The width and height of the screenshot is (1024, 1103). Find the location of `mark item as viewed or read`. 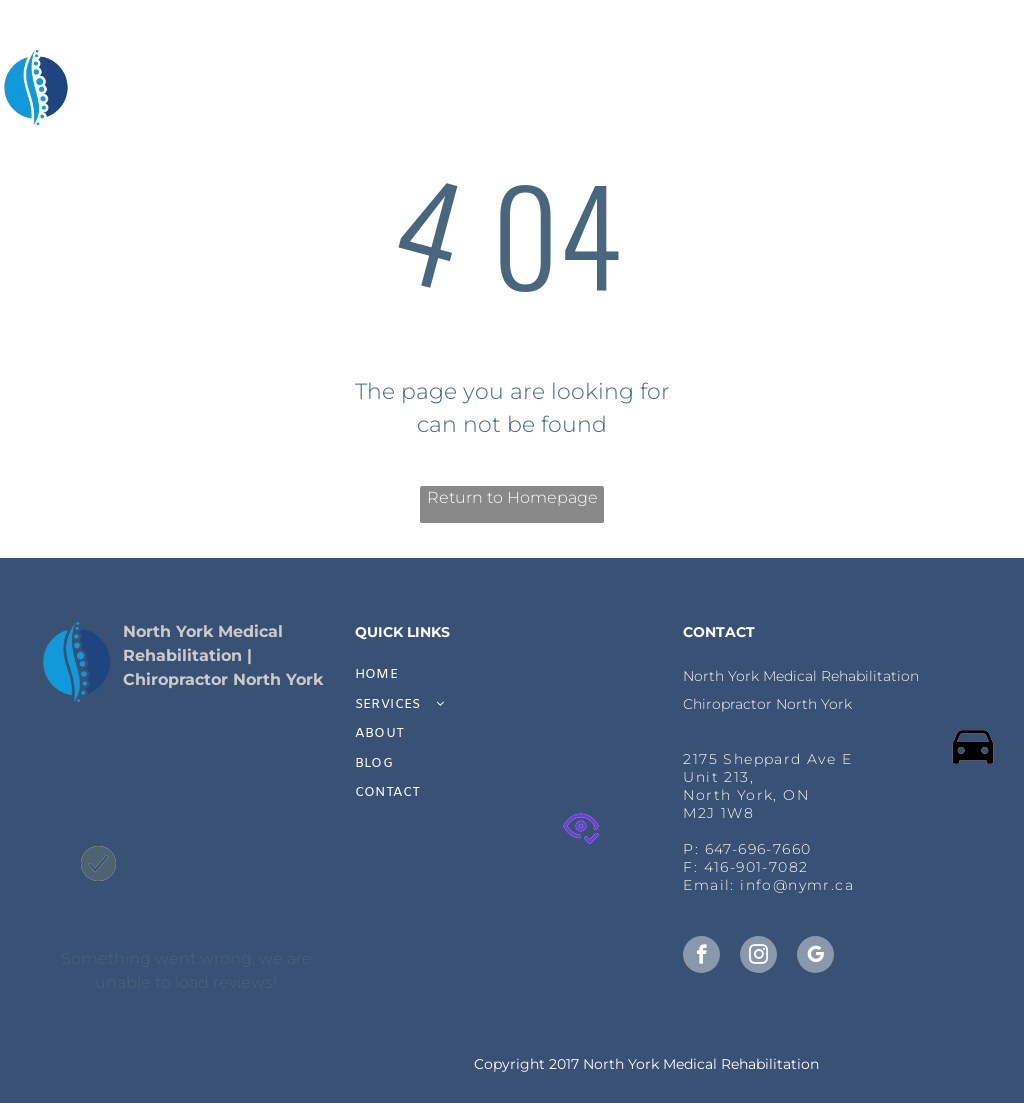

mark item as viewed or read is located at coordinates (581, 826).